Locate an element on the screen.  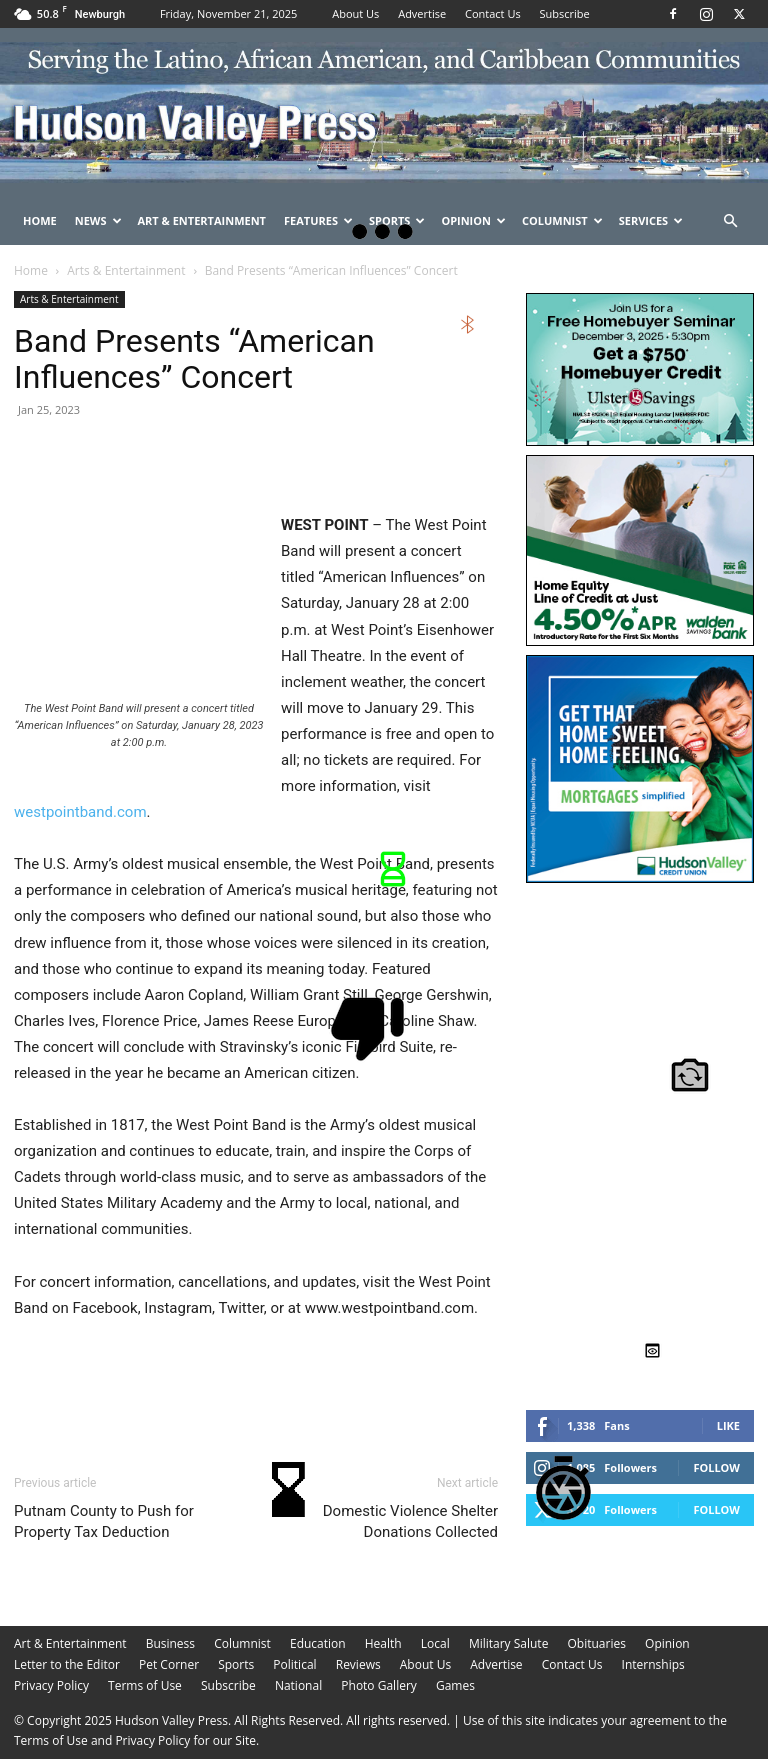
access additional options or actions is located at coordinates (382, 231).